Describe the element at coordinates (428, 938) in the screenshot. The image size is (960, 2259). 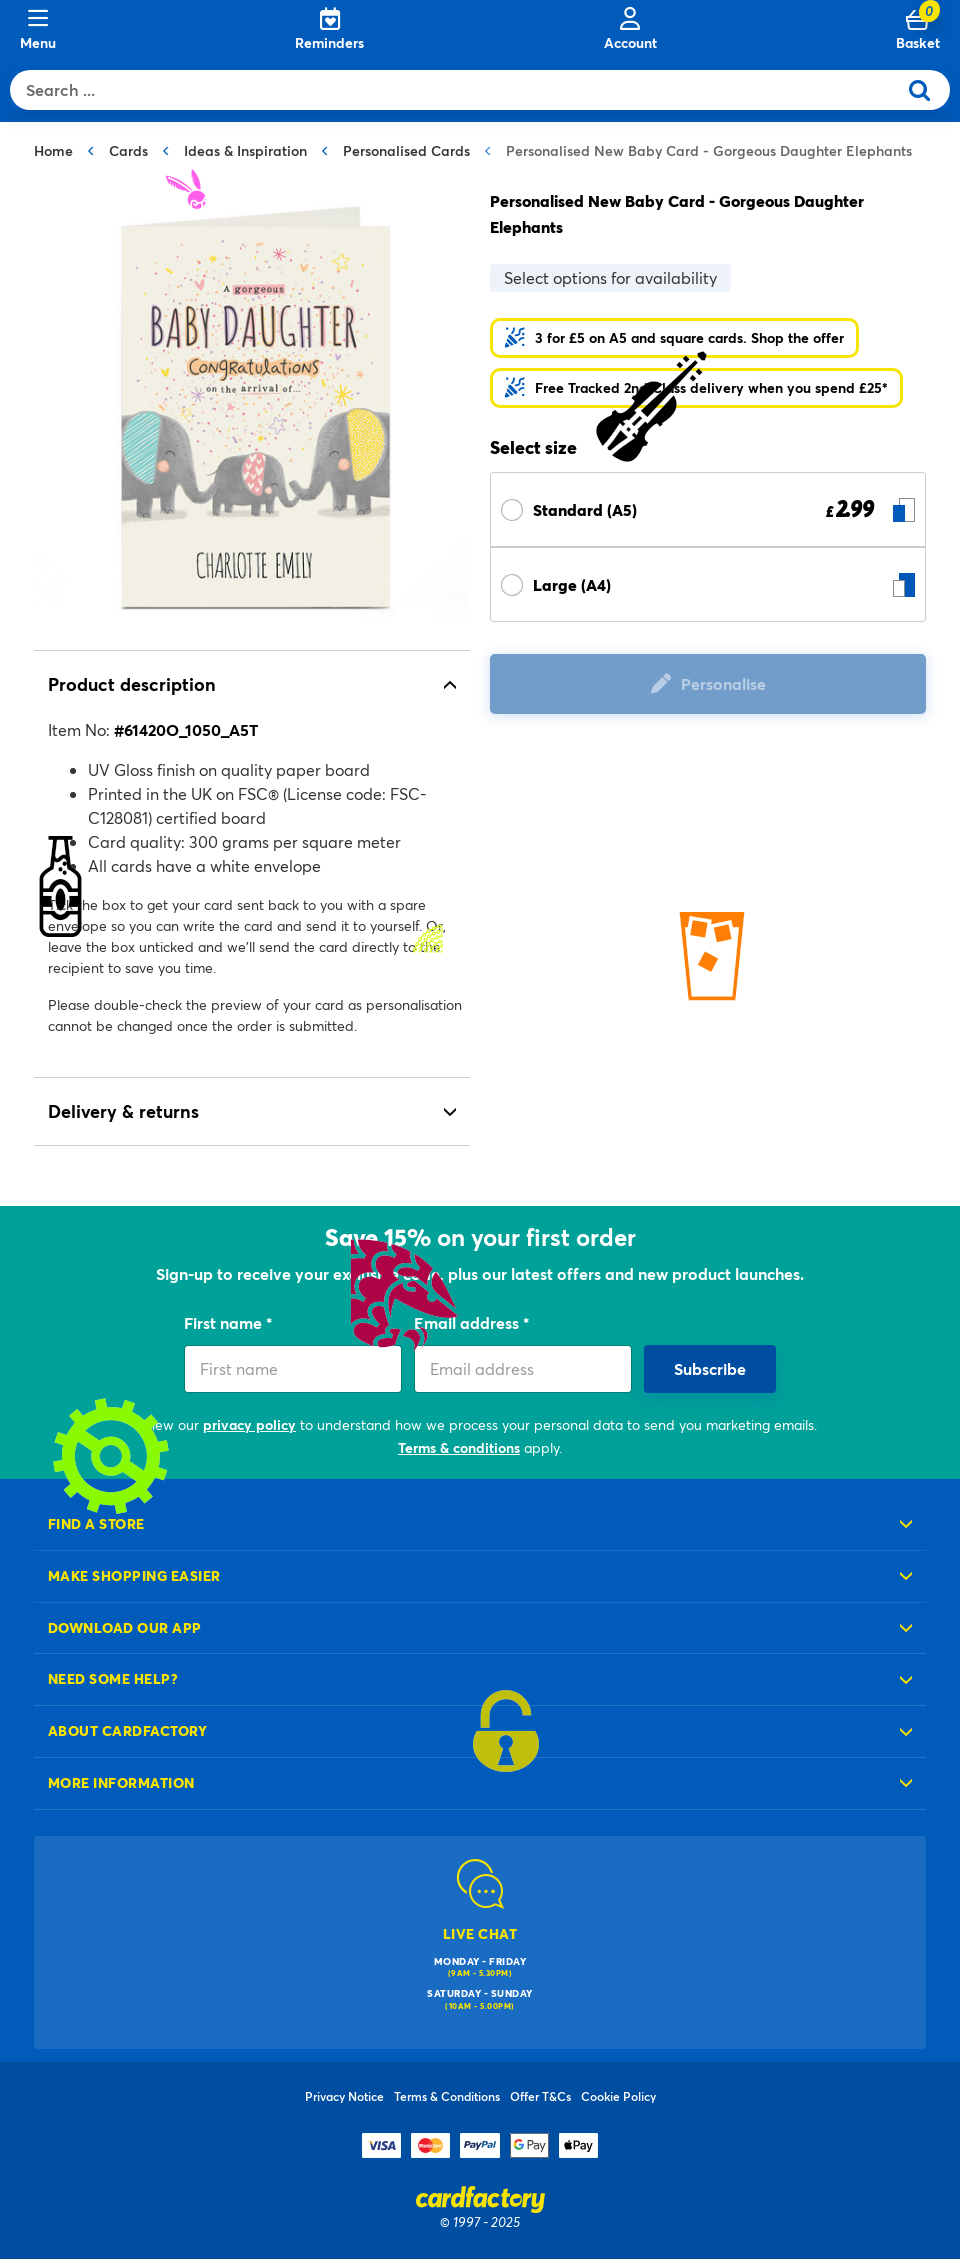
I see `indicates a secure or encrypted connection` at that location.